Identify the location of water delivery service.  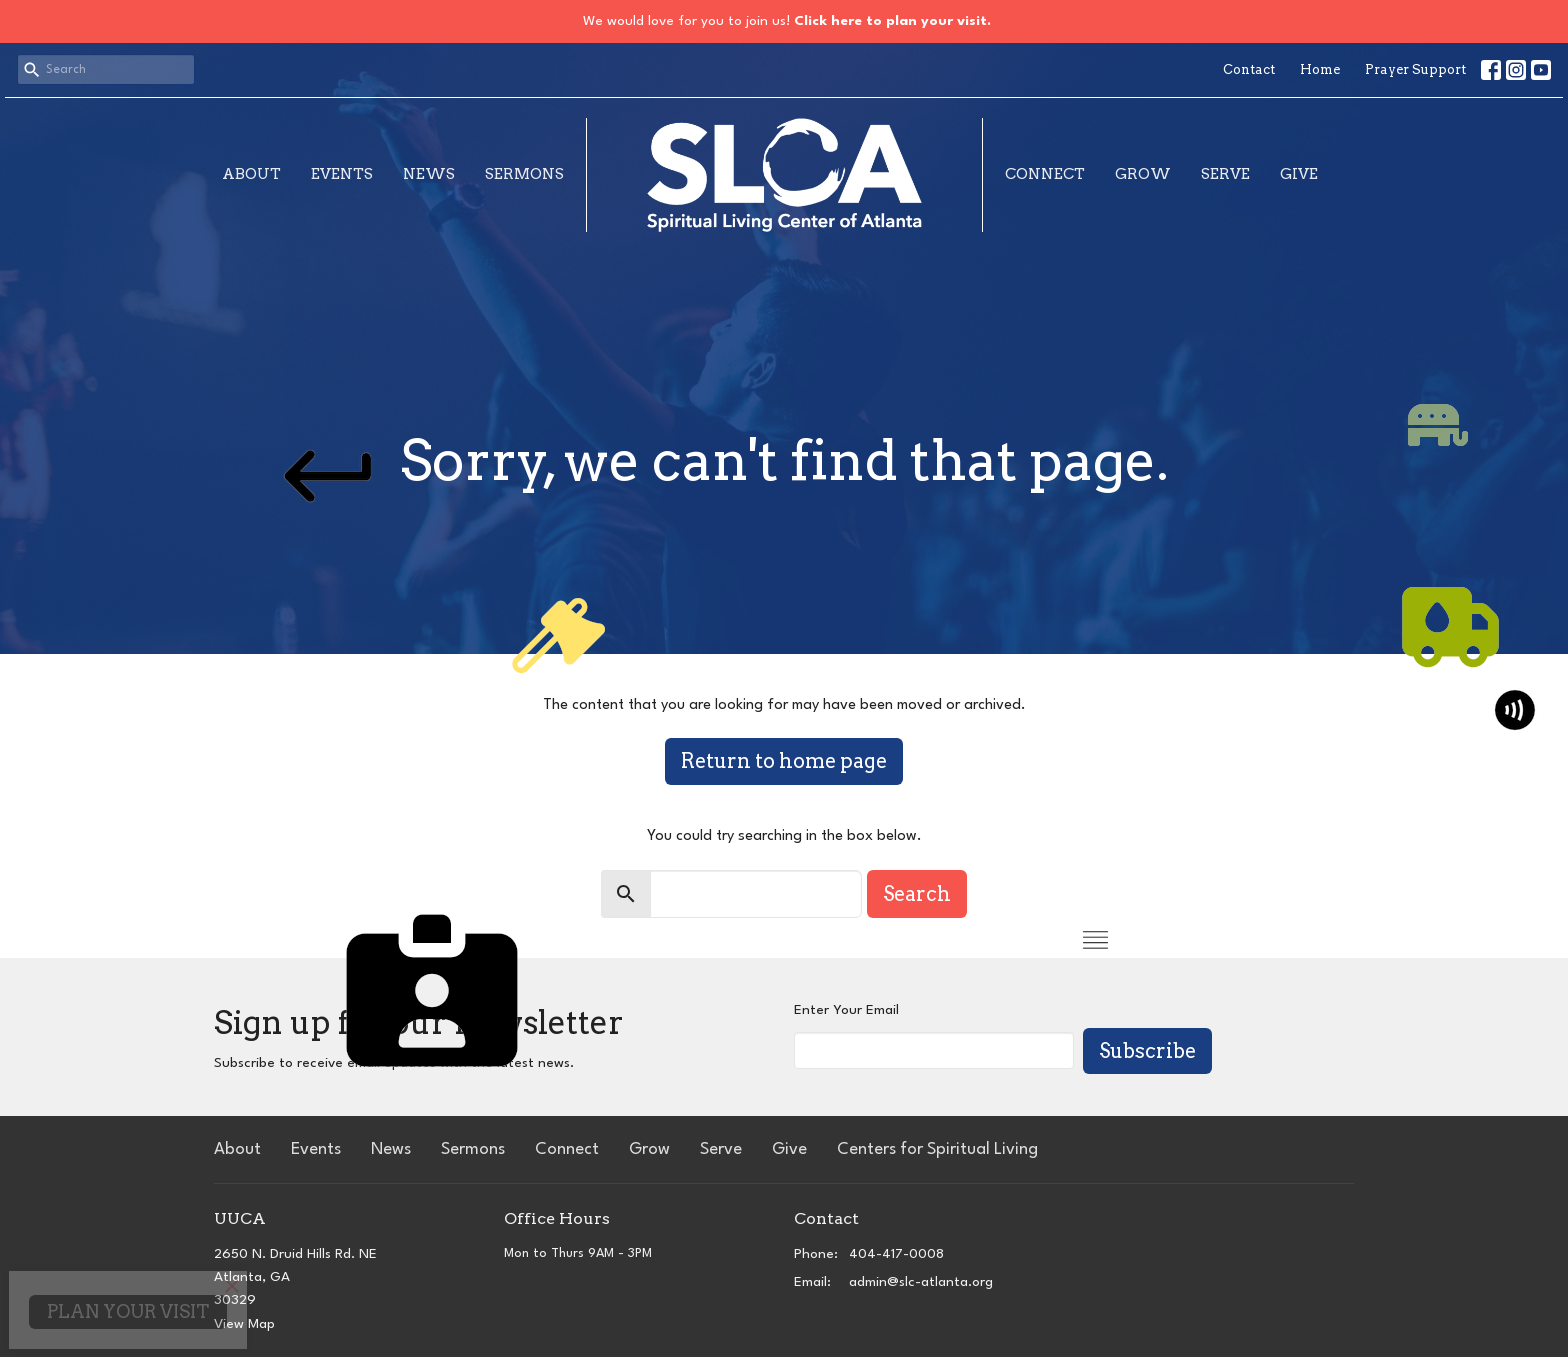
(1450, 624).